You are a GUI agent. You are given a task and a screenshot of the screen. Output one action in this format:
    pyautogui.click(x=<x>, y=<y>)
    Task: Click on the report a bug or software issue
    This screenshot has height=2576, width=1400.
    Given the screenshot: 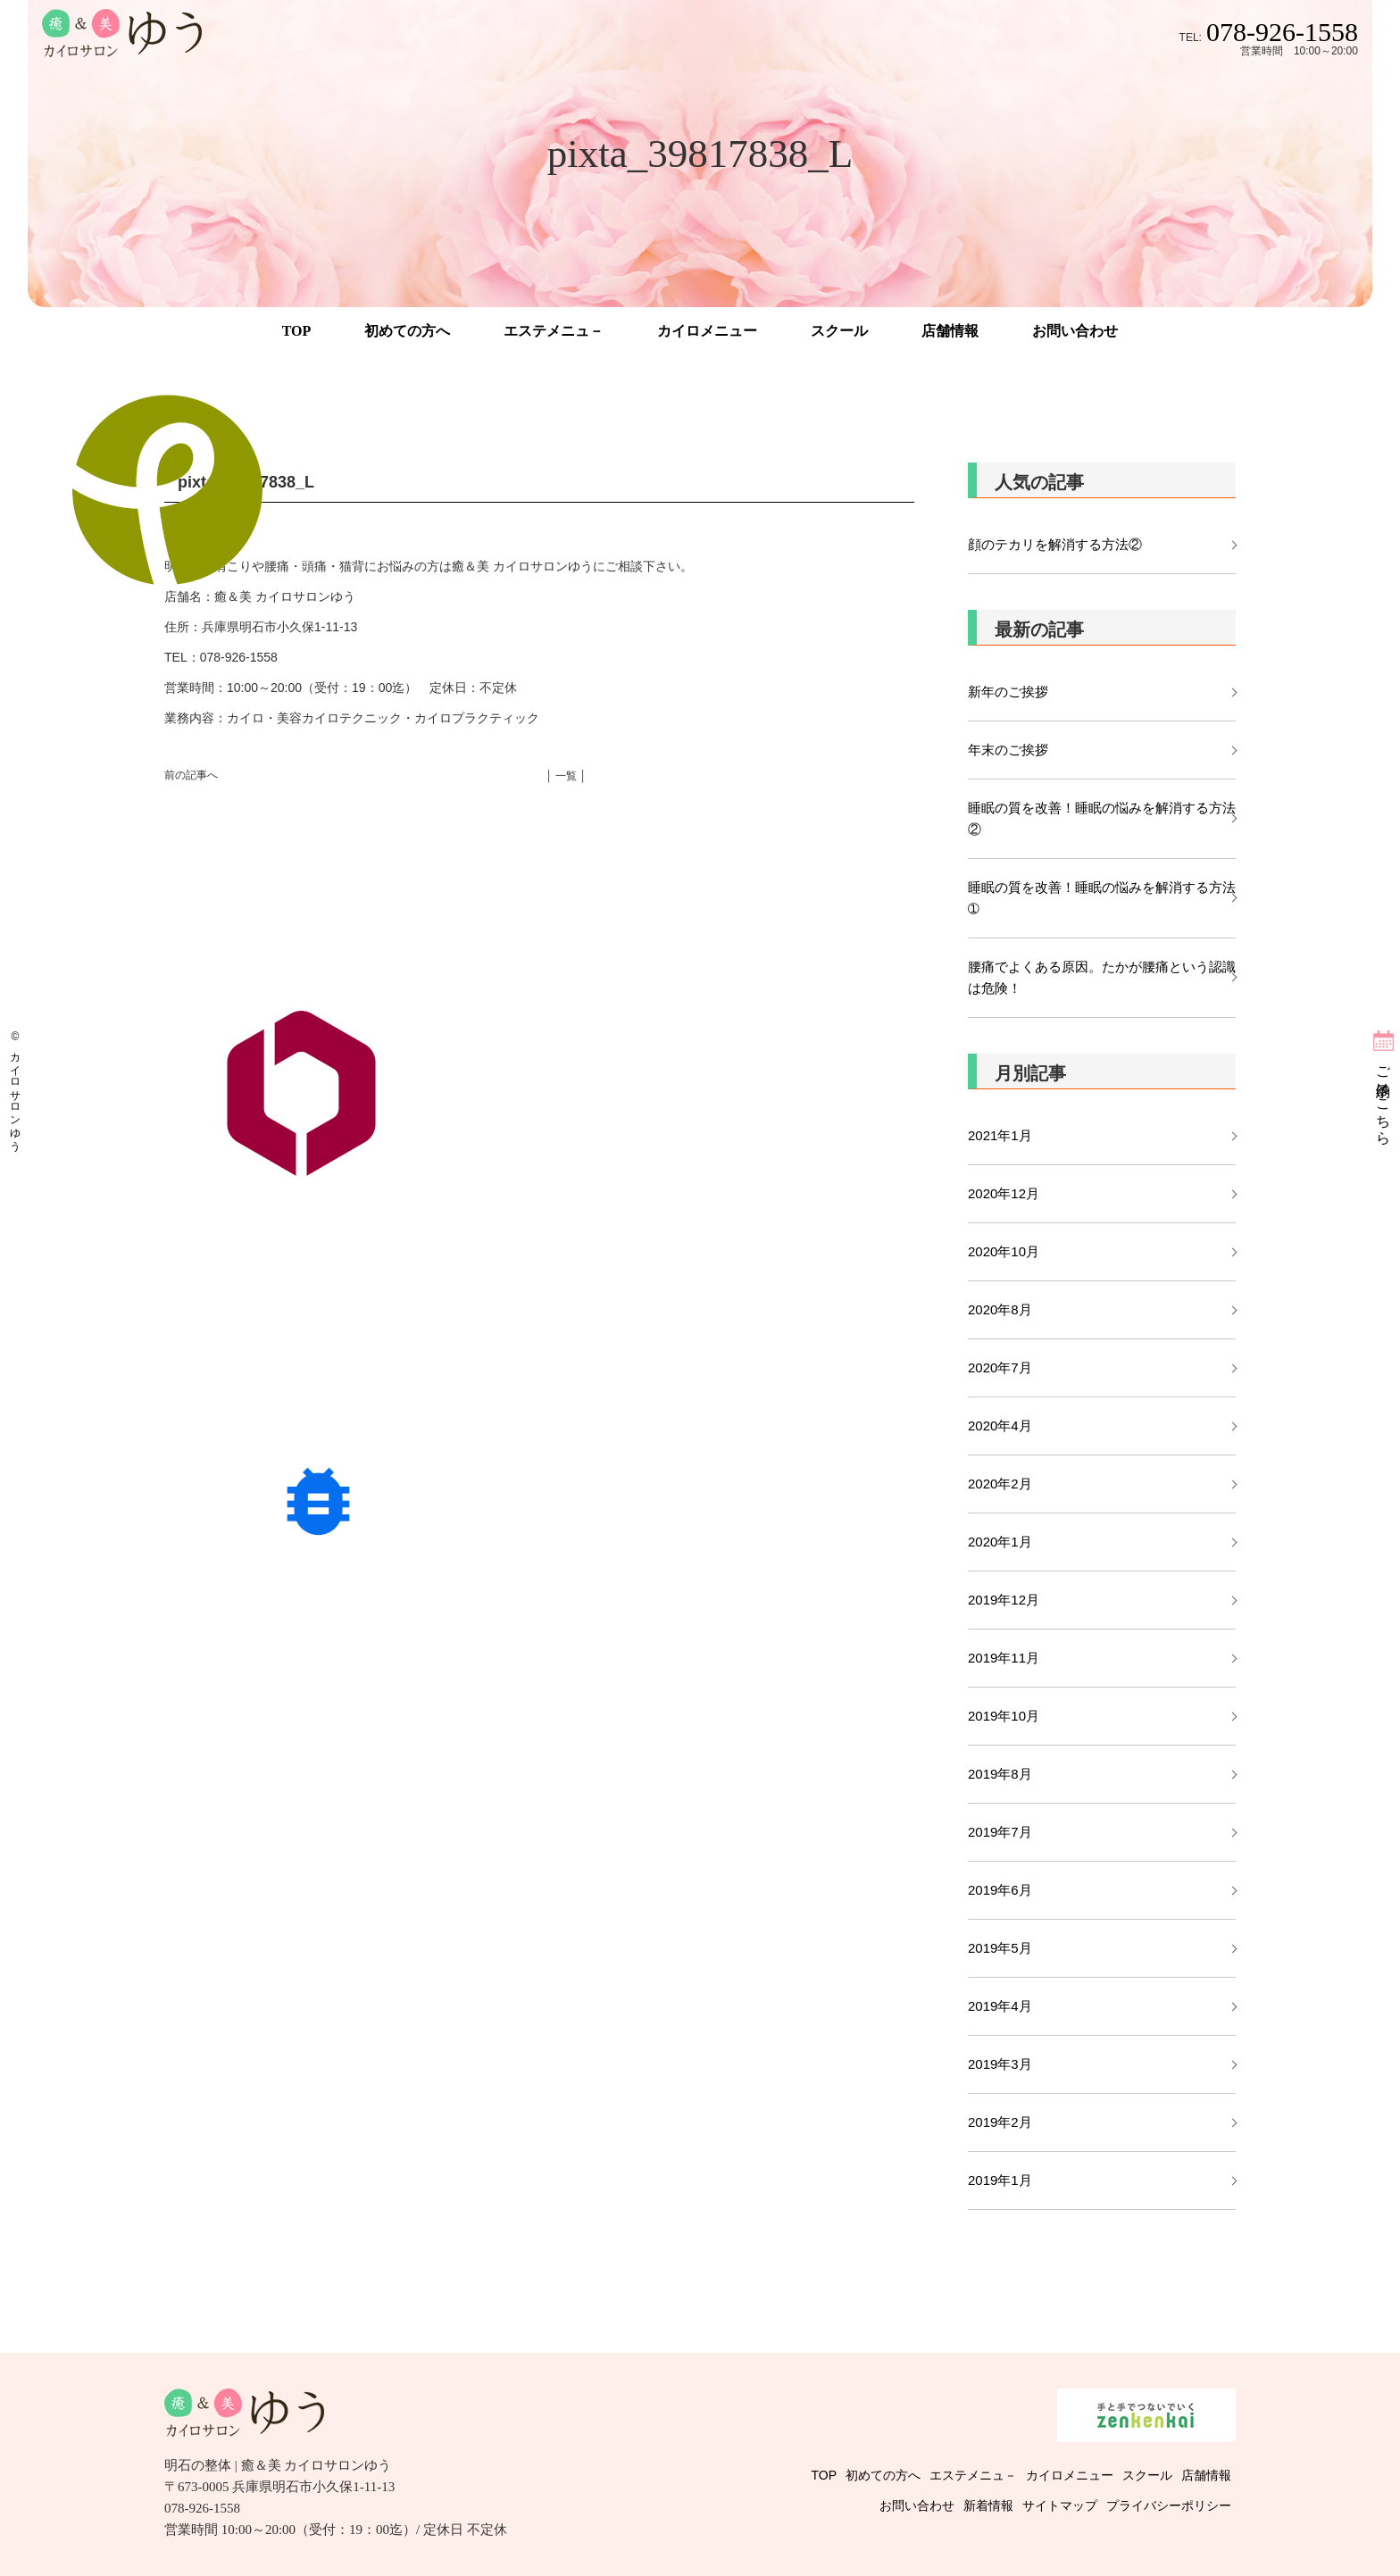 What is the action you would take?
    pyautogui.click(x=318, y=1500)
    